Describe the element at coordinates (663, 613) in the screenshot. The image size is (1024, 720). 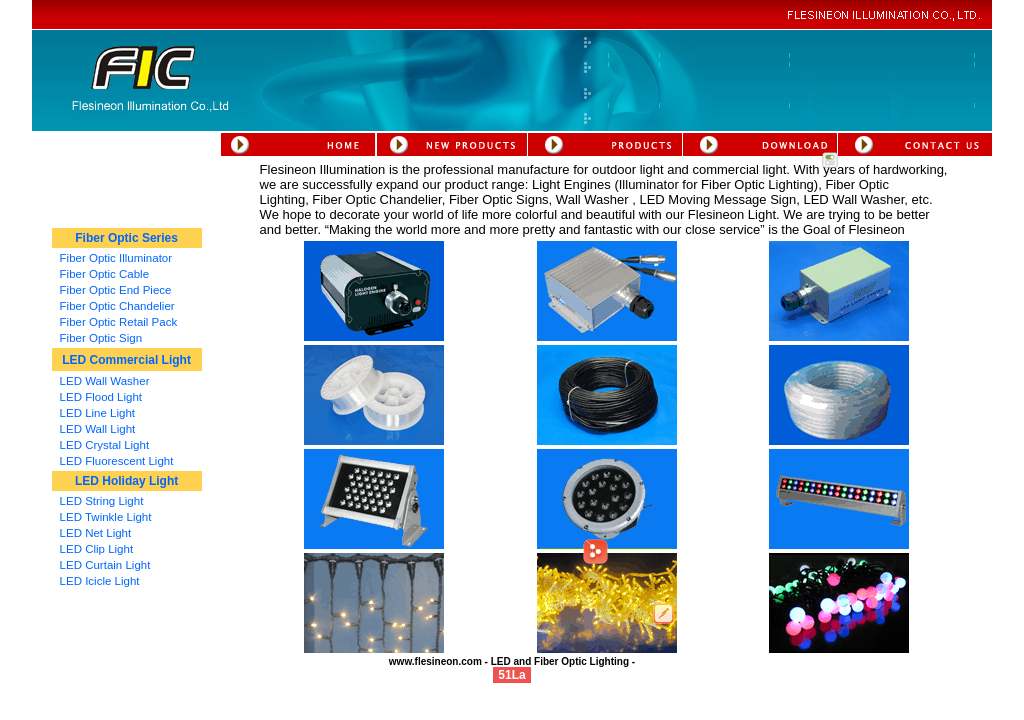
I see `open Postman API development app` at that location.